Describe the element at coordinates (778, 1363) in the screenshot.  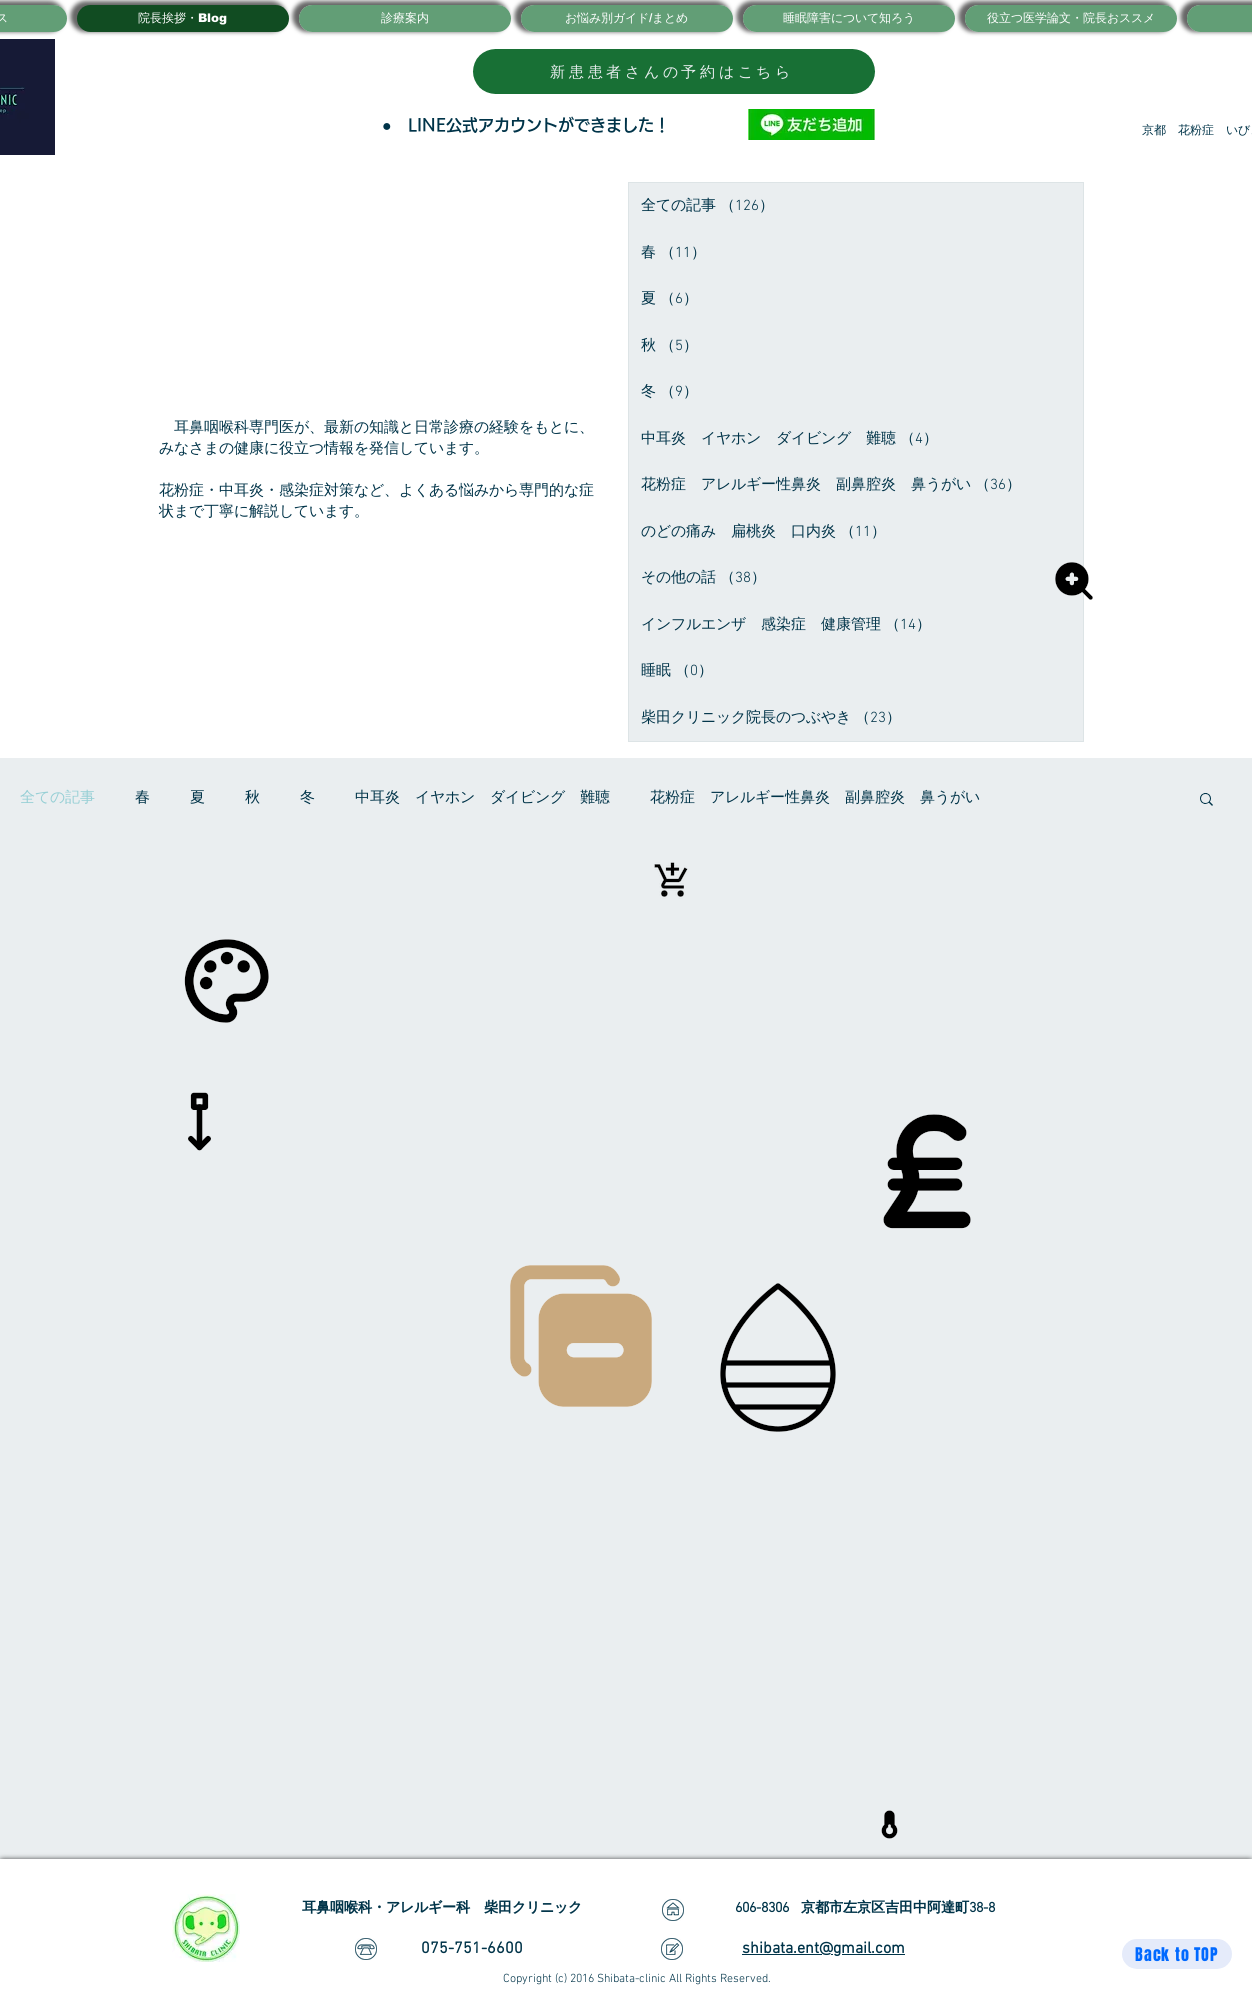
I see `indicates partial fill level or liquid amount` at that location.